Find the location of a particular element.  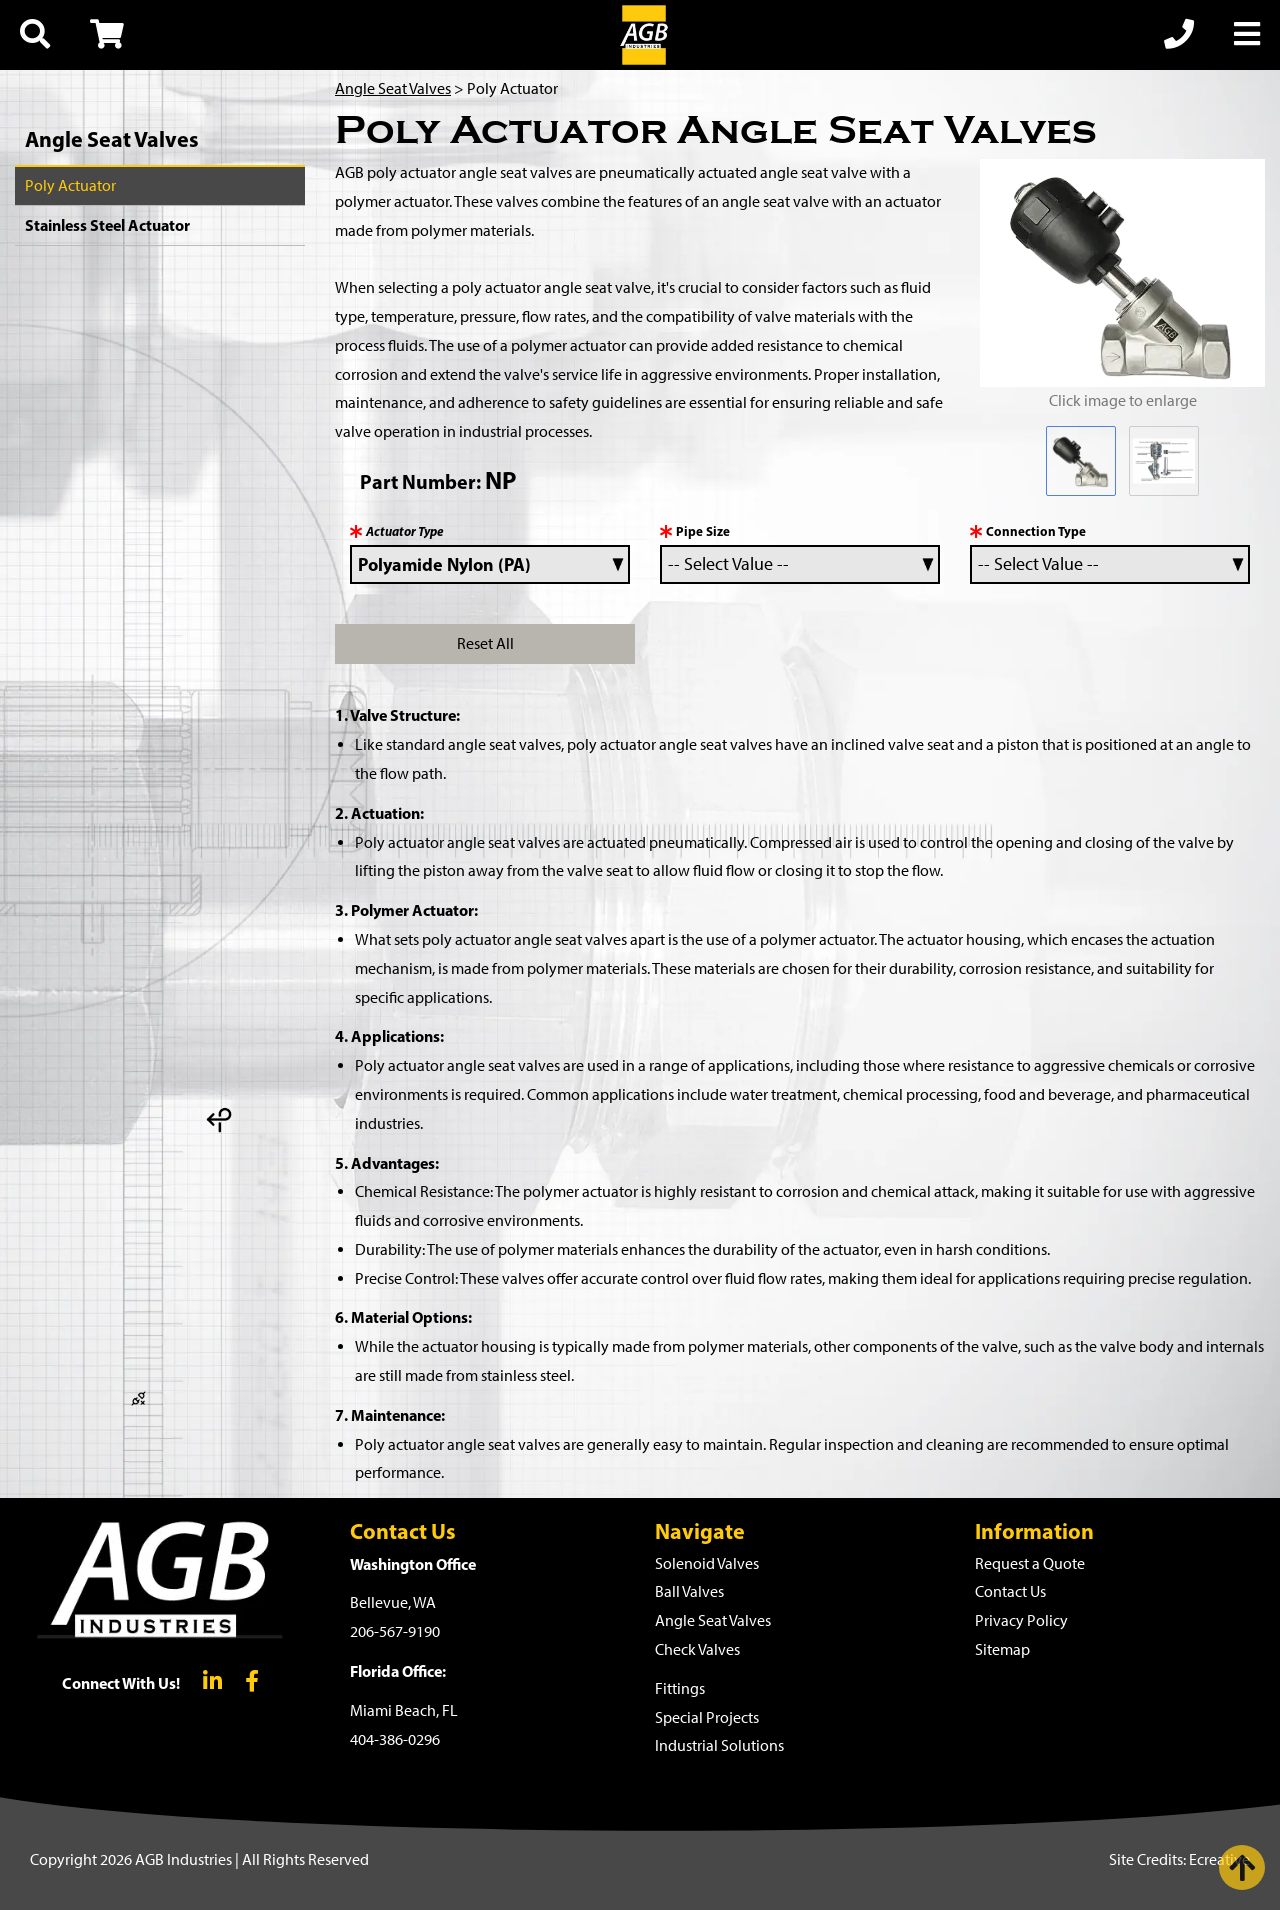

undo recent action is located at coordinates (218, 1119).